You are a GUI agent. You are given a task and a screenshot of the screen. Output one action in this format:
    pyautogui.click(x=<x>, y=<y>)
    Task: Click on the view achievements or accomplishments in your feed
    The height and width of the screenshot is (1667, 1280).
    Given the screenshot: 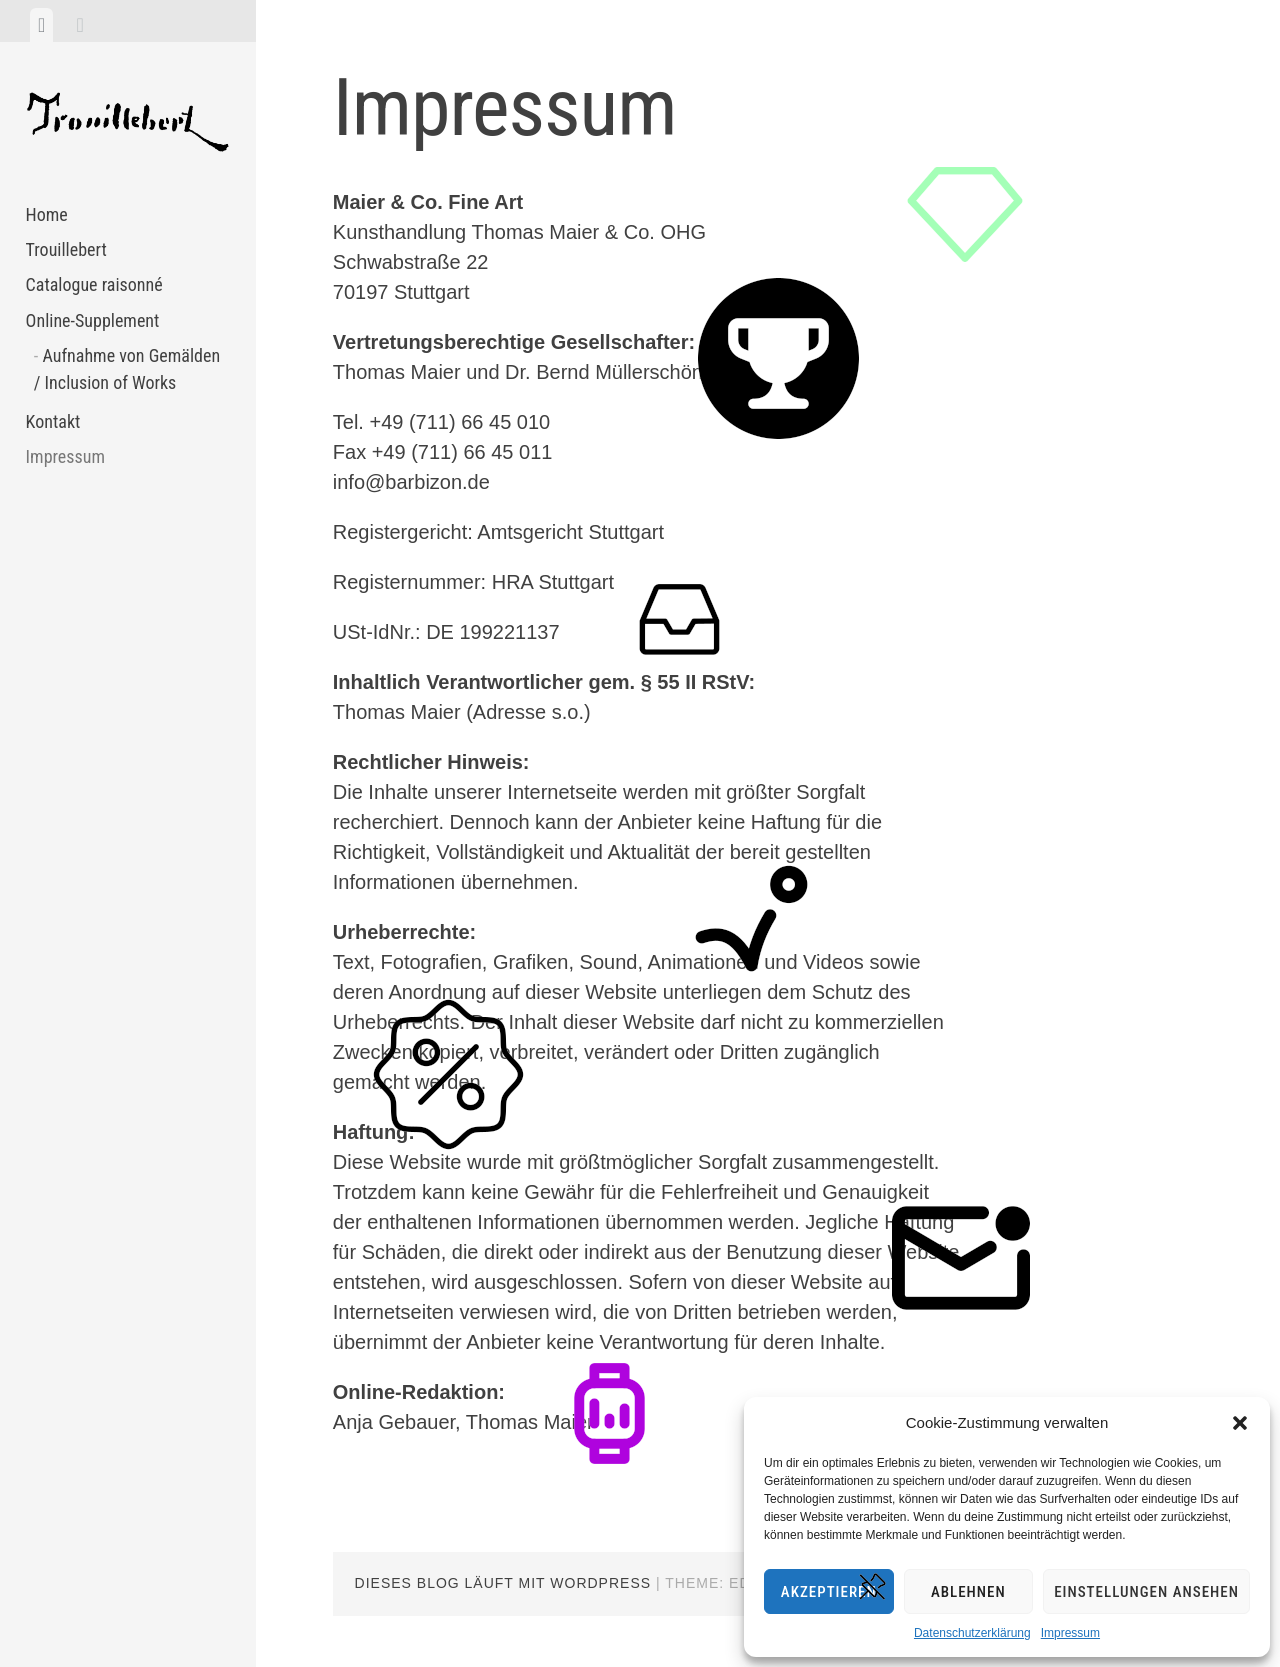 What is the action you would take?
    pyautogui.click(x=778, y=358)
    